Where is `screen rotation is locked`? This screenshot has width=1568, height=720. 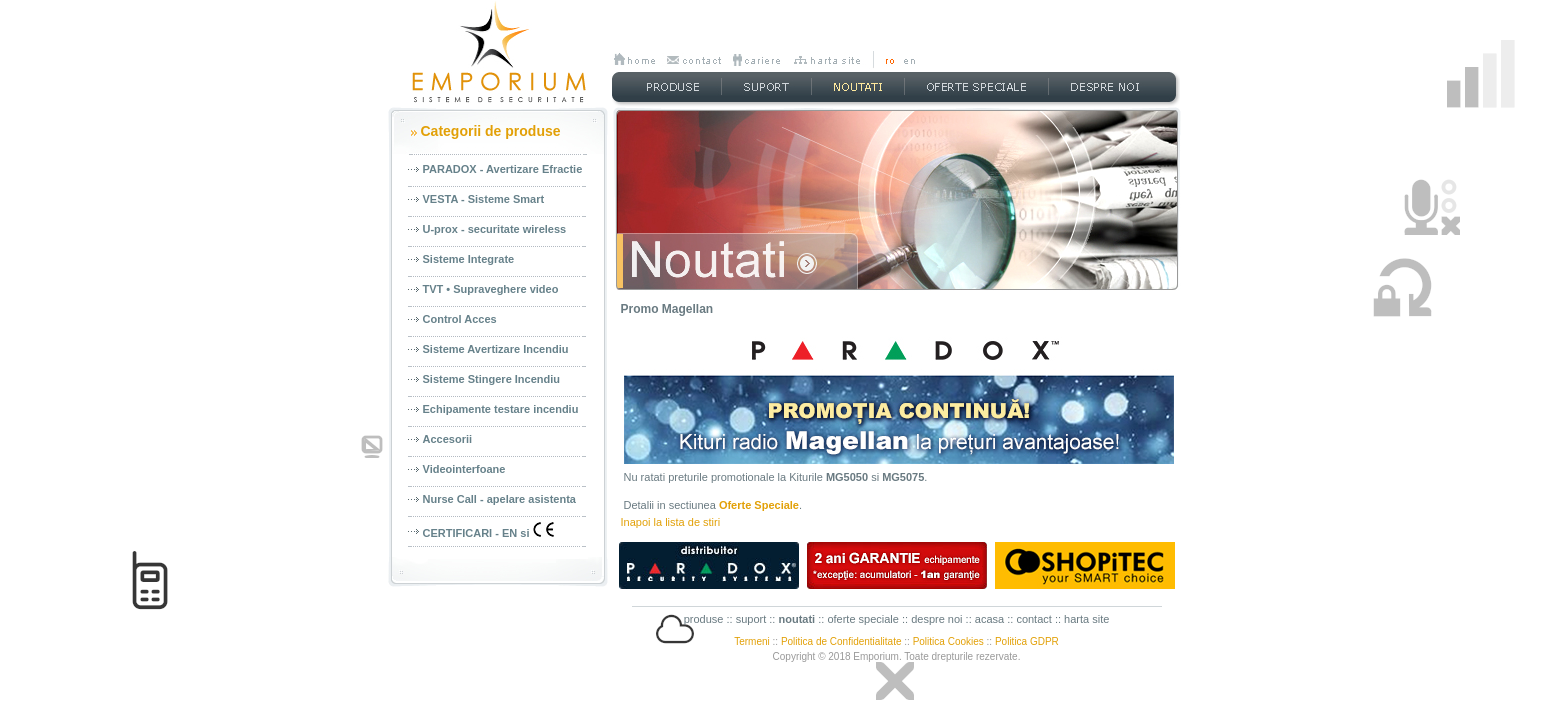 screen rotation is locked is located at coordinates (1404, 289).